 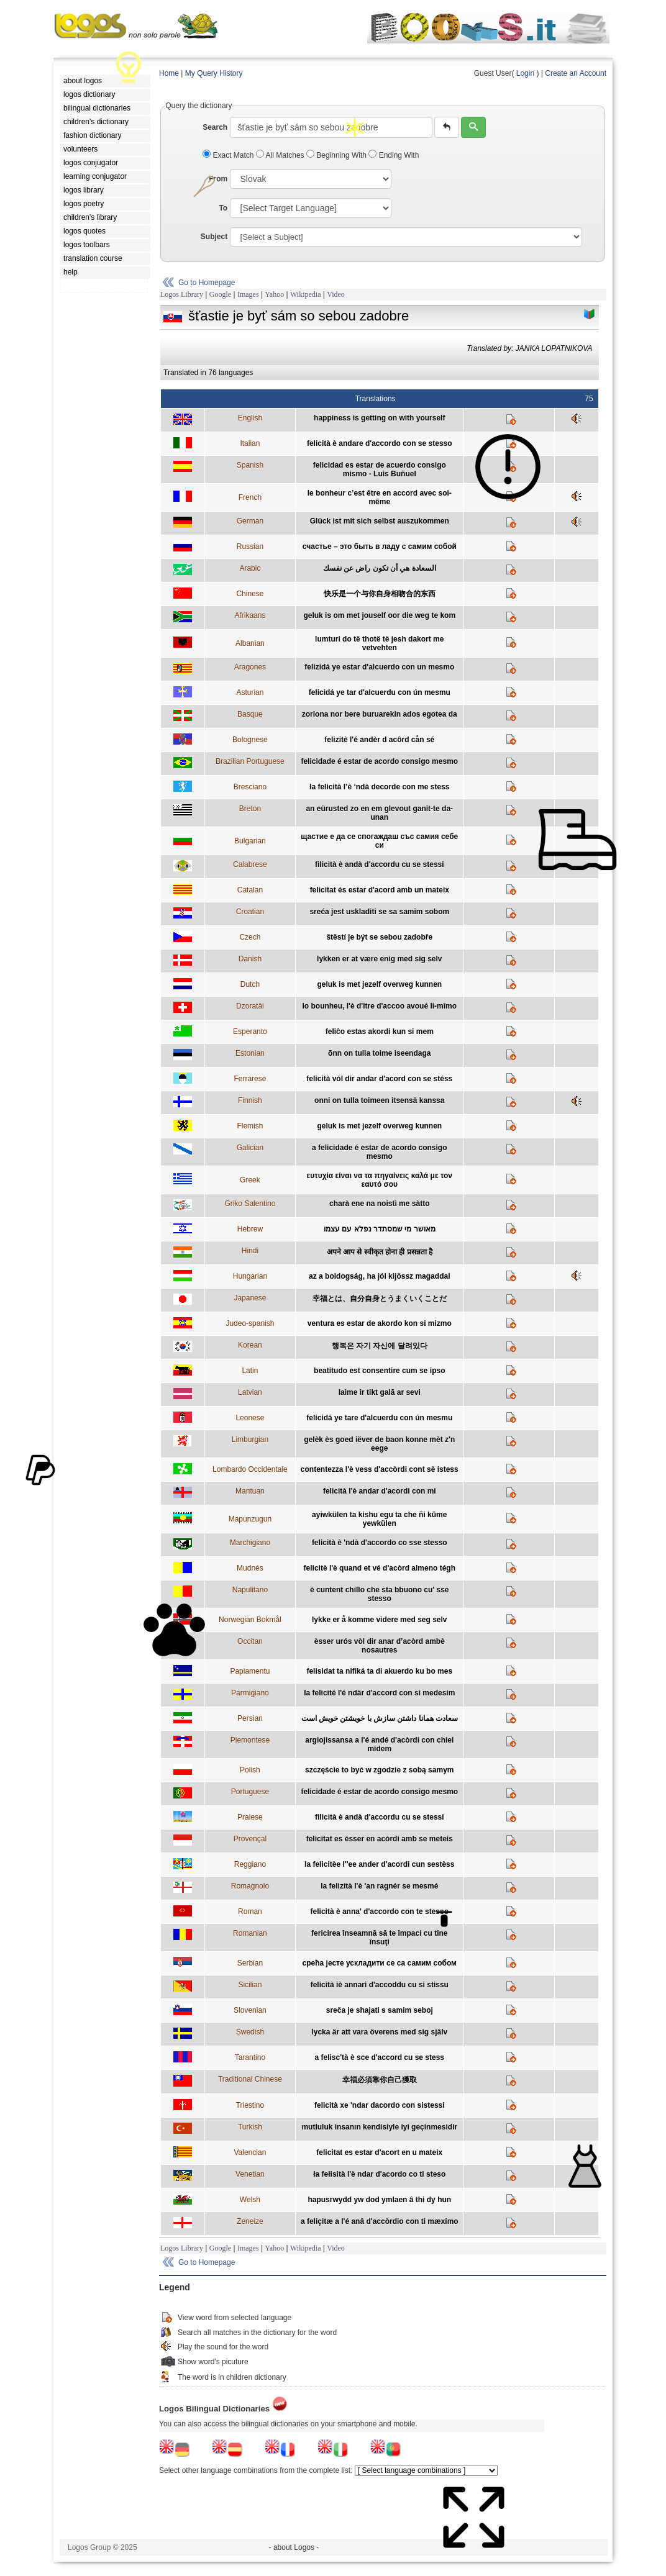 I want to click on access pet-related features or settings, so click(x=174, y=1630).